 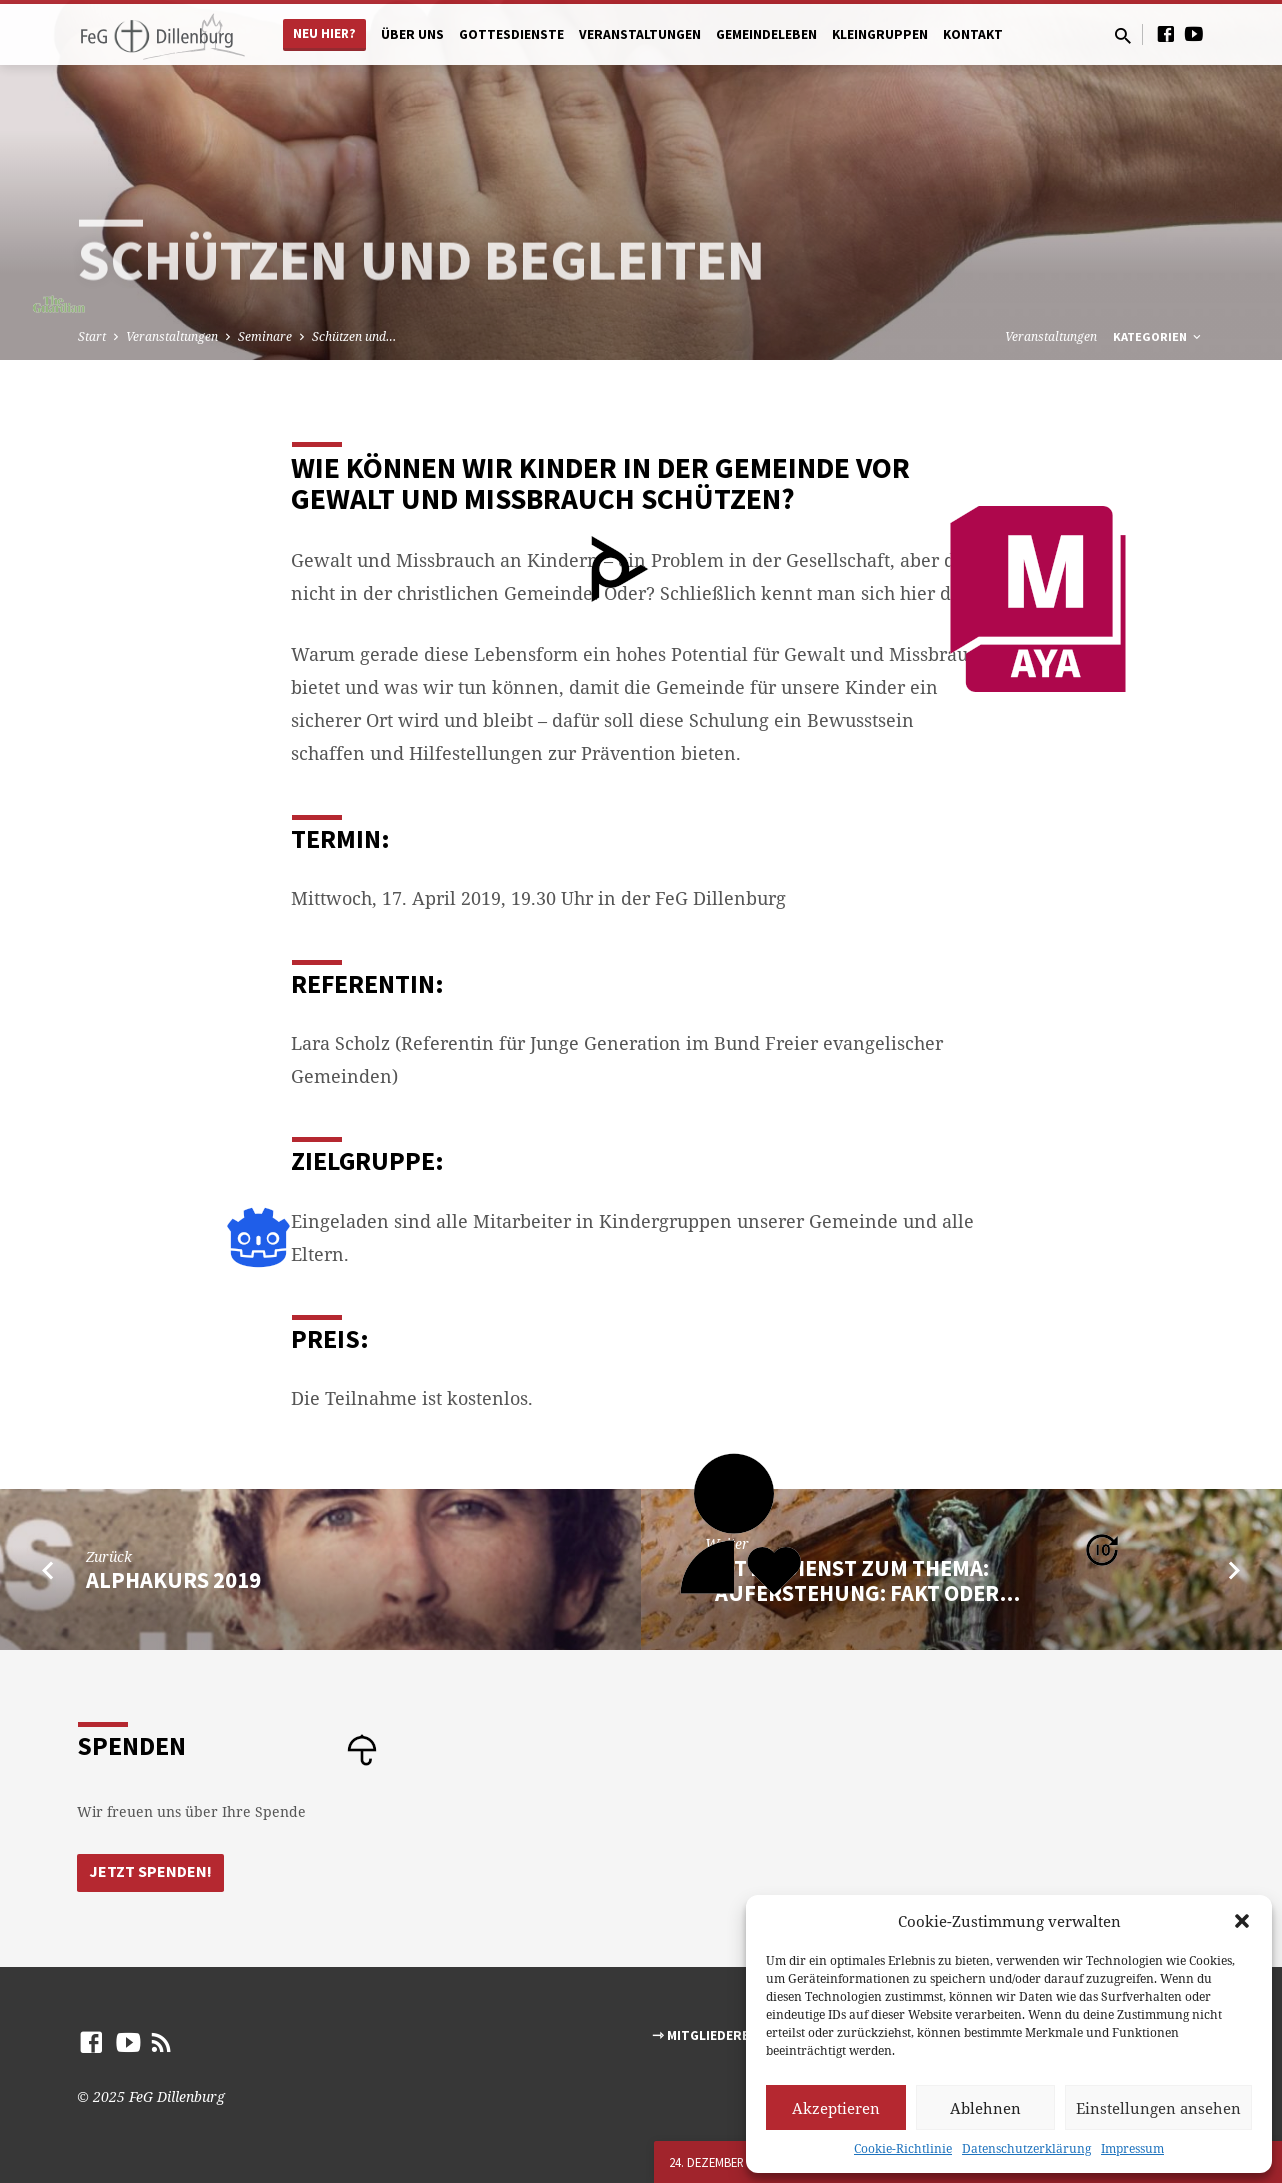 I want to click on poly brand logo, so click(x=620, y=569).